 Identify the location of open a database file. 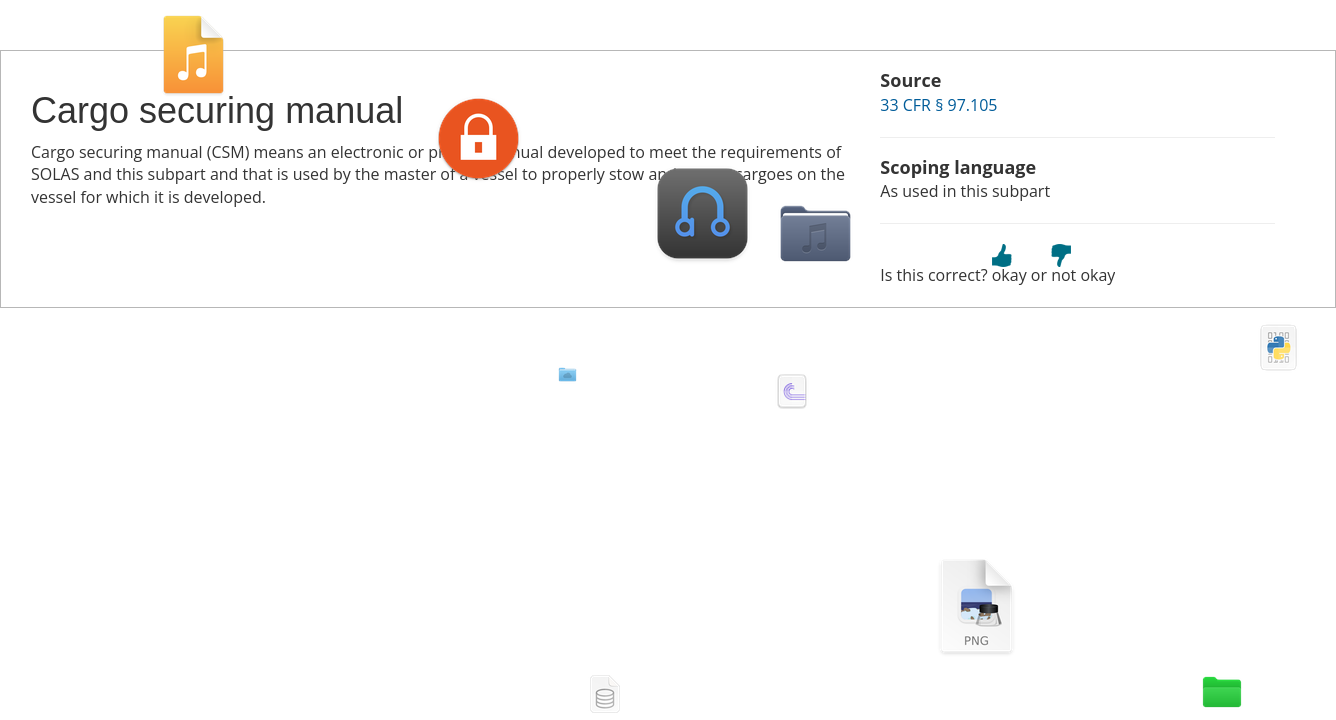
(605, 694).